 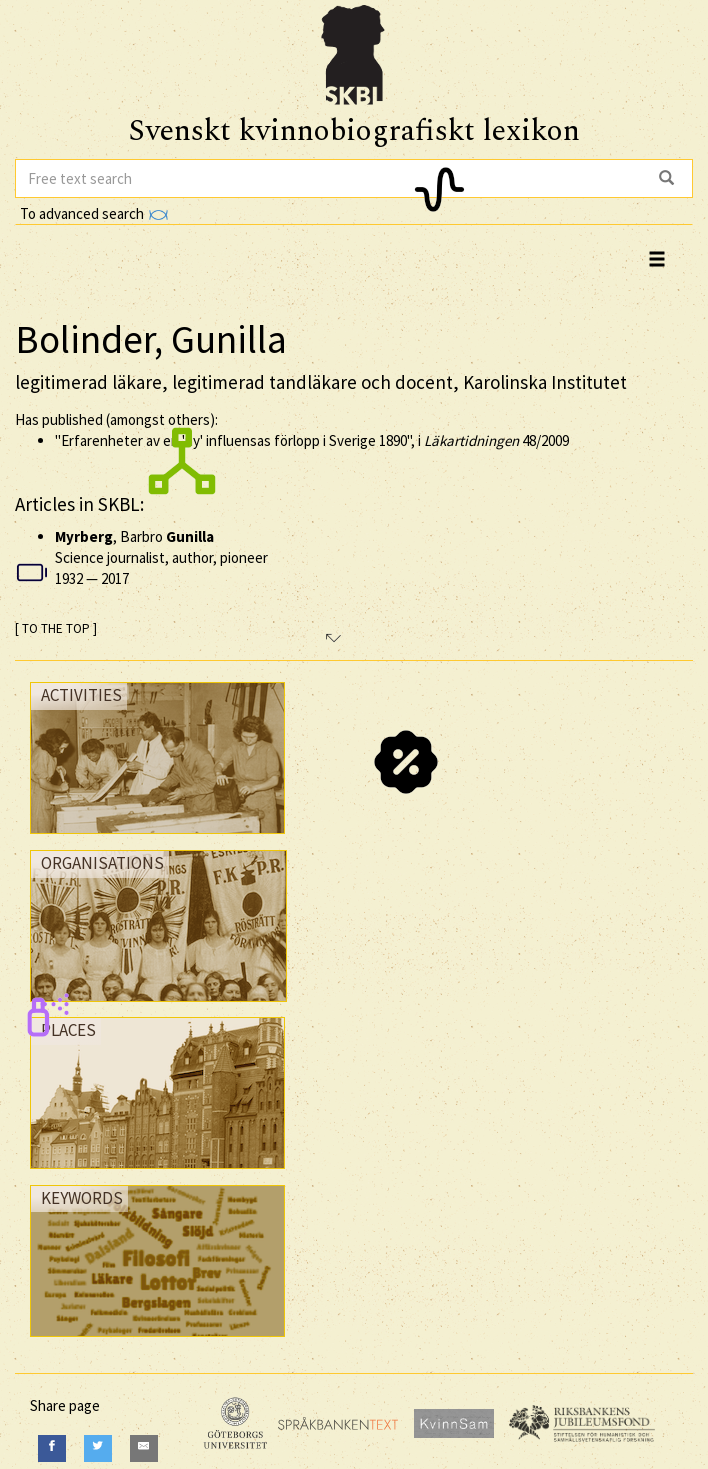 What do you see at coordinates (333, 637) in the screenshot?
I see `go back or return to previous screen` at bounding box center [333, 637].